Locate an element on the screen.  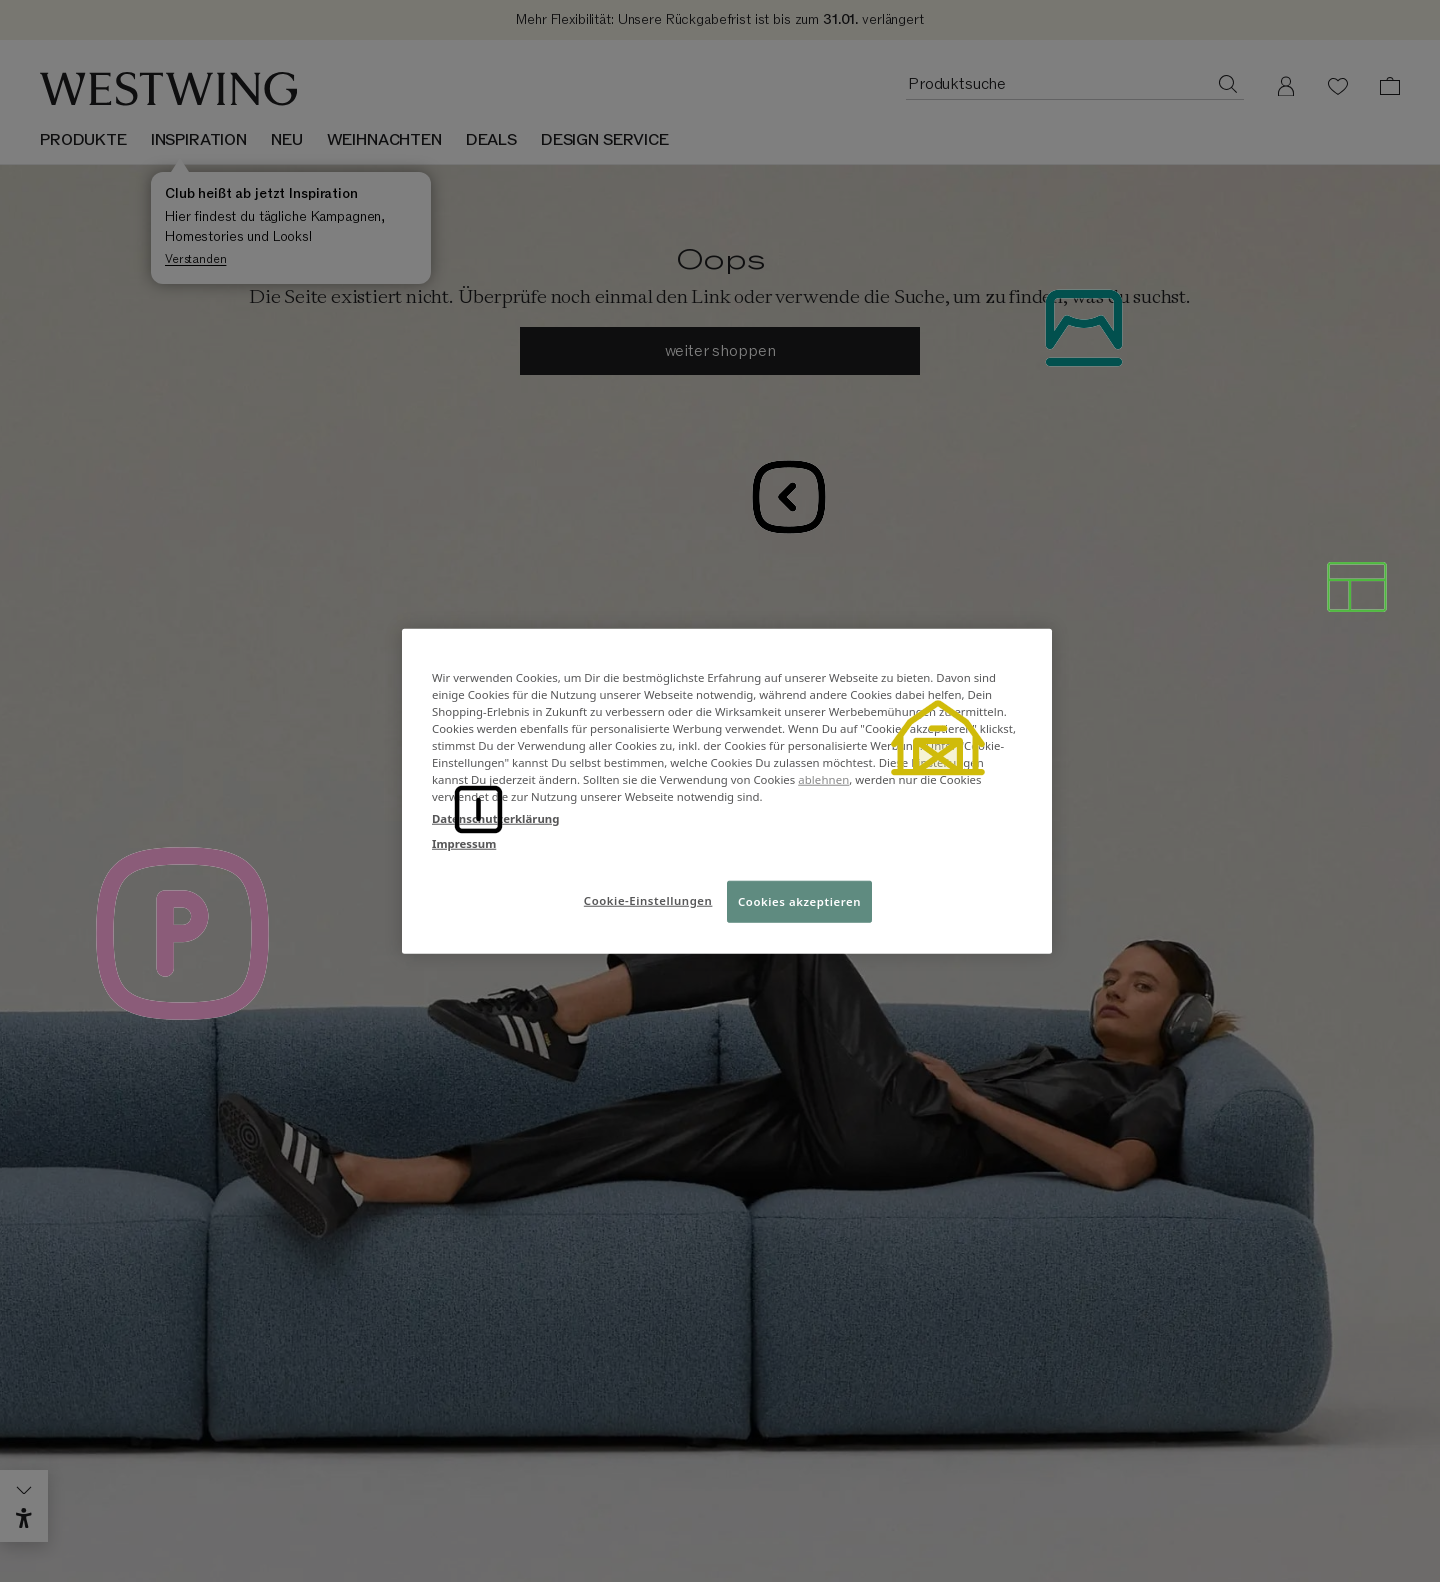
access farm or agricultural settings is located at coordinates (938, 744).